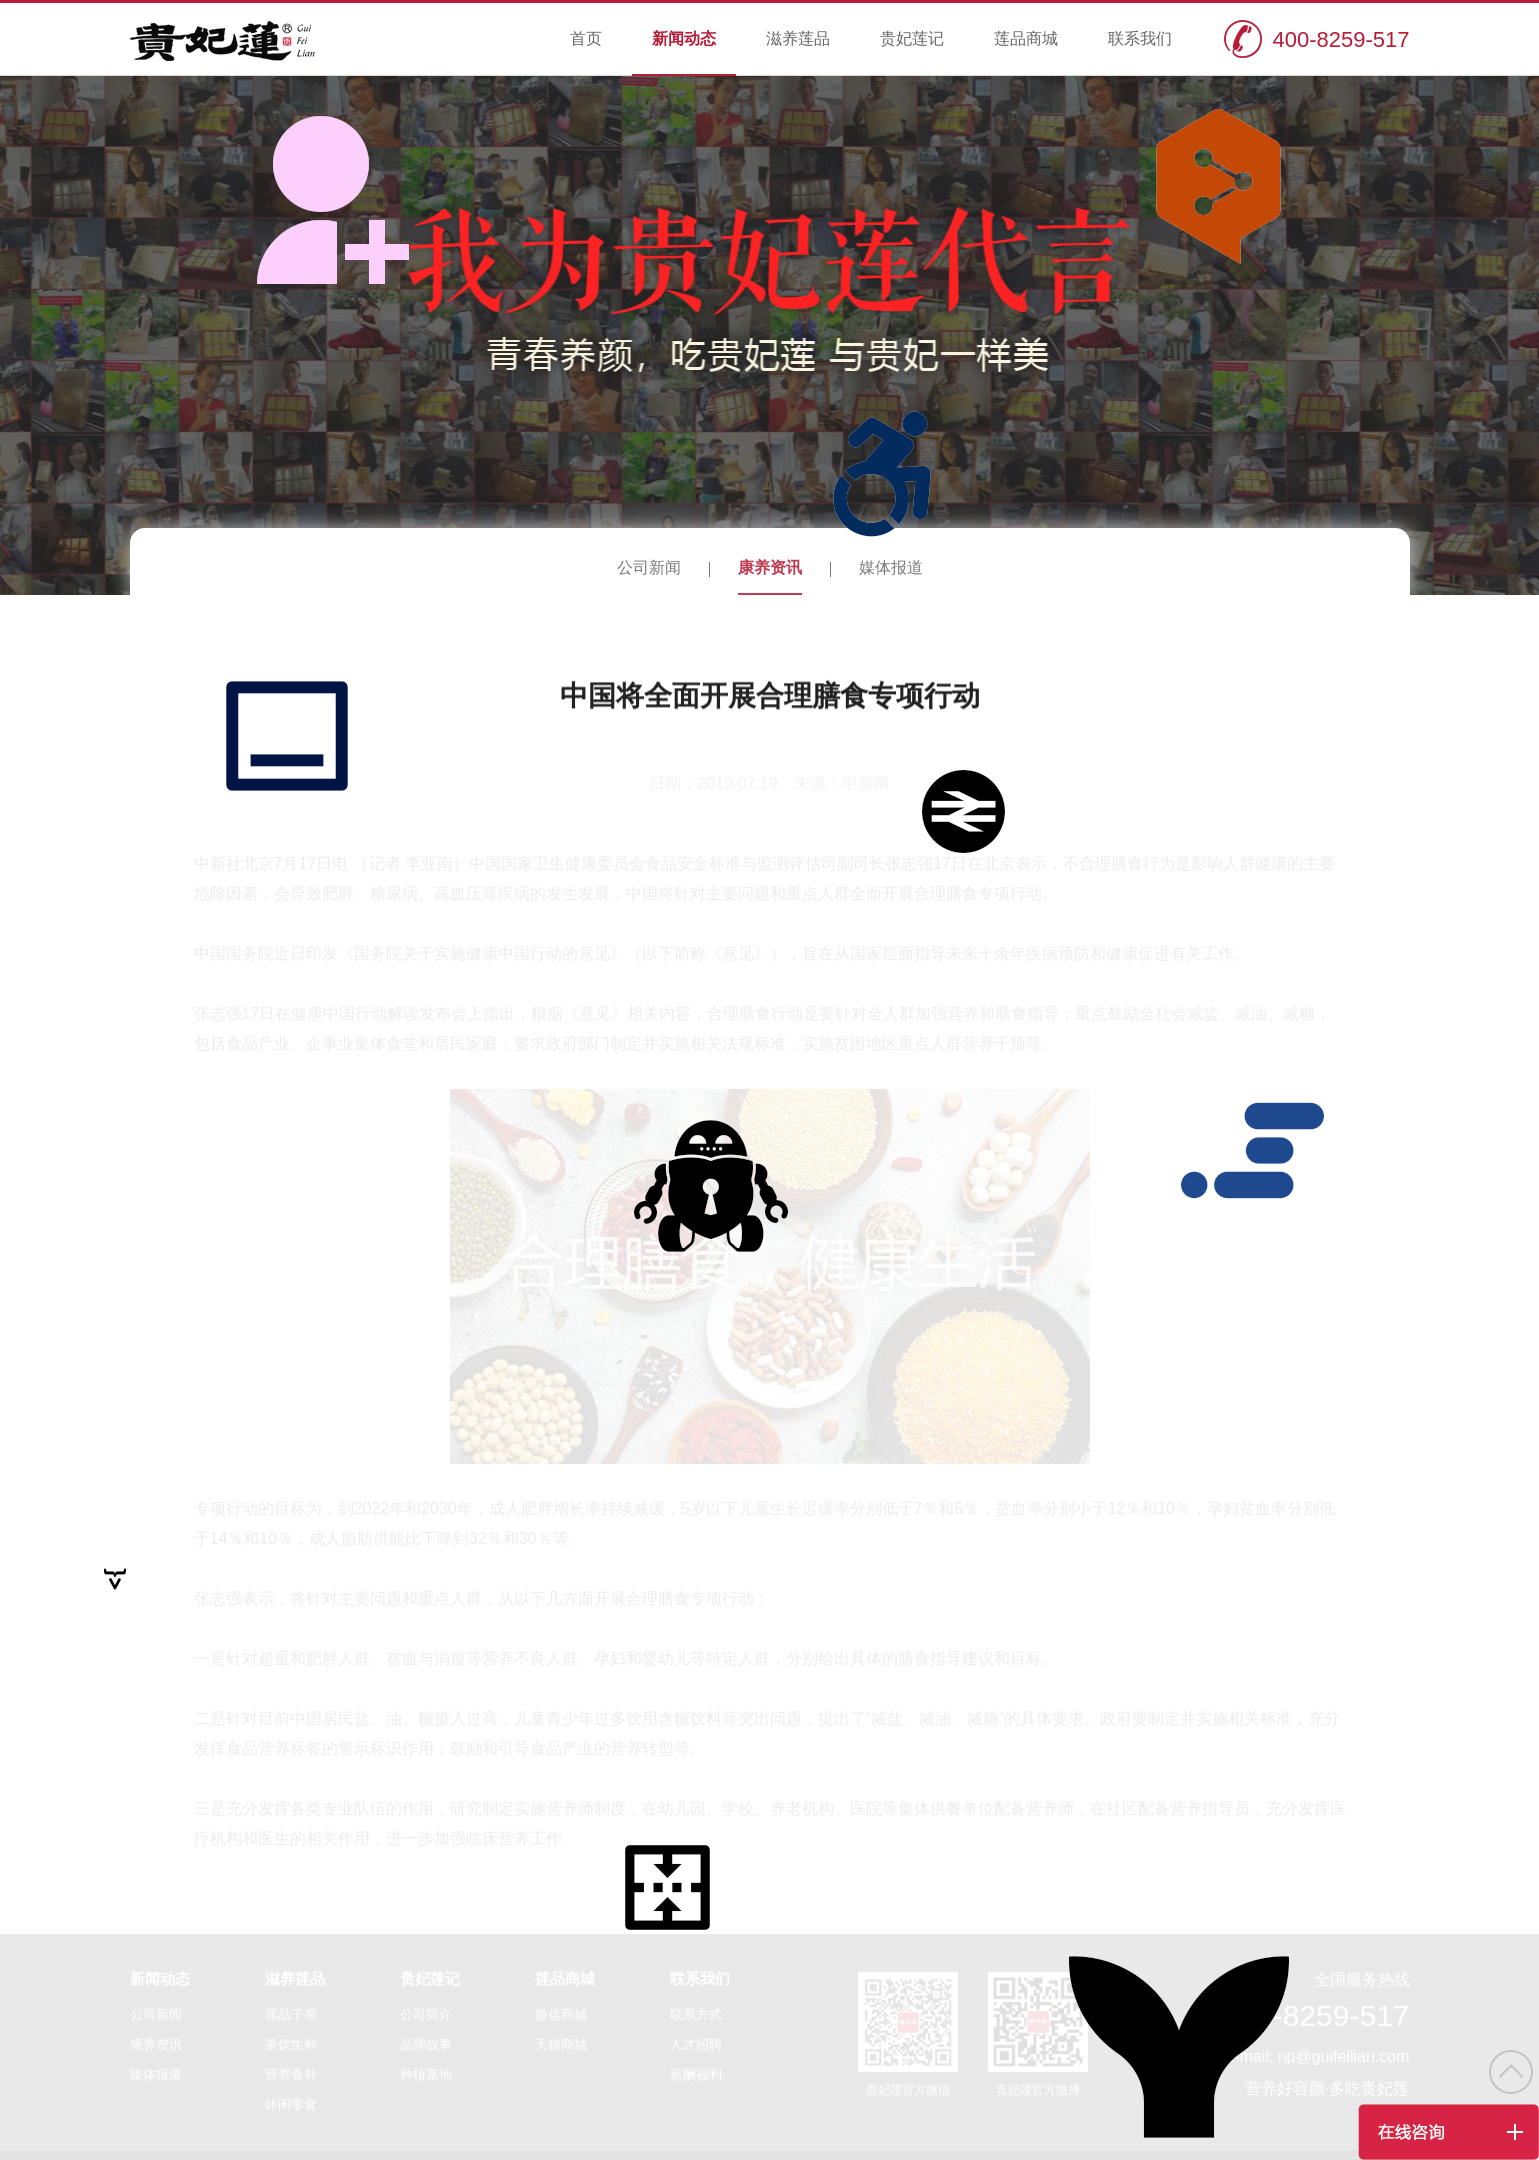 This screenshot has height=2160, width=1539. I want to click on open scrimba learning platform, so click(1252, 1150).